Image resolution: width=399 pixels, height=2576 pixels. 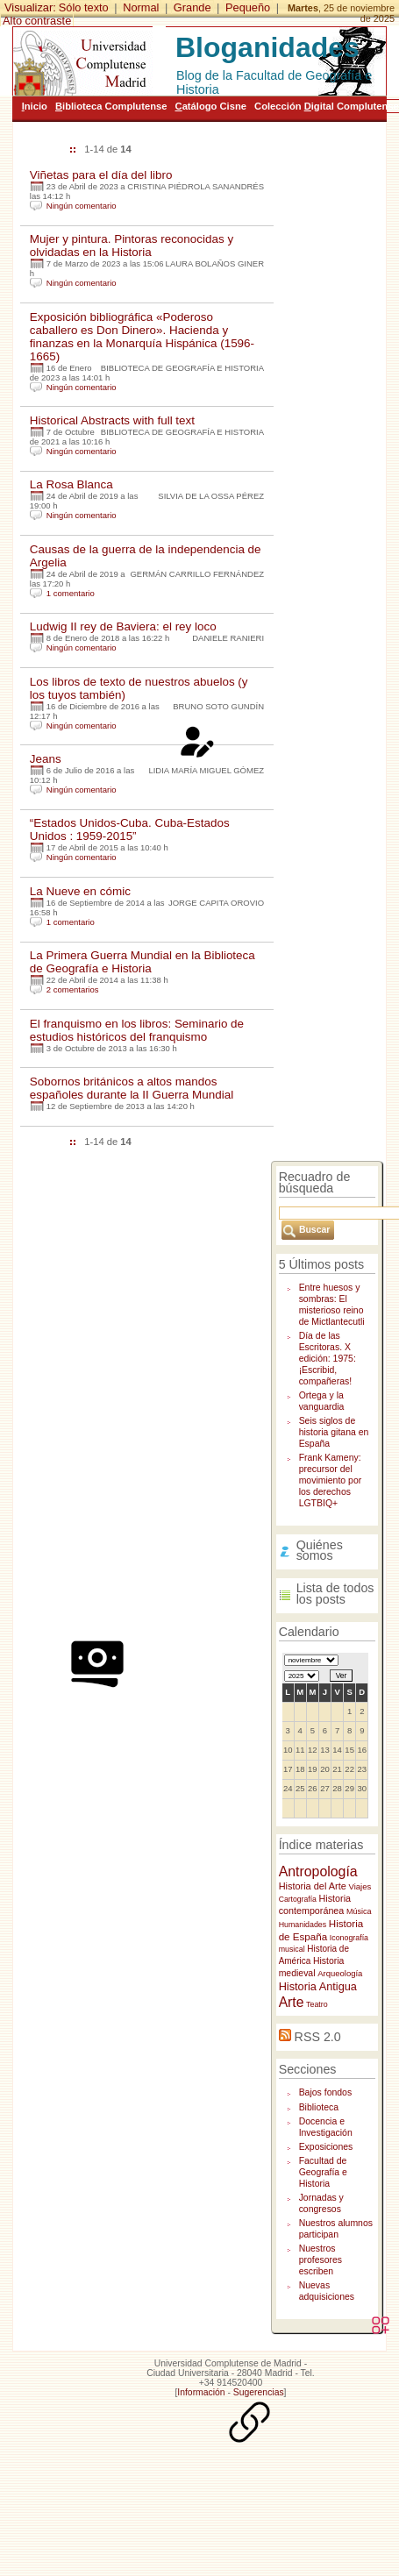 I want to click on add a new widget or module, so click(x=381, y=2325).